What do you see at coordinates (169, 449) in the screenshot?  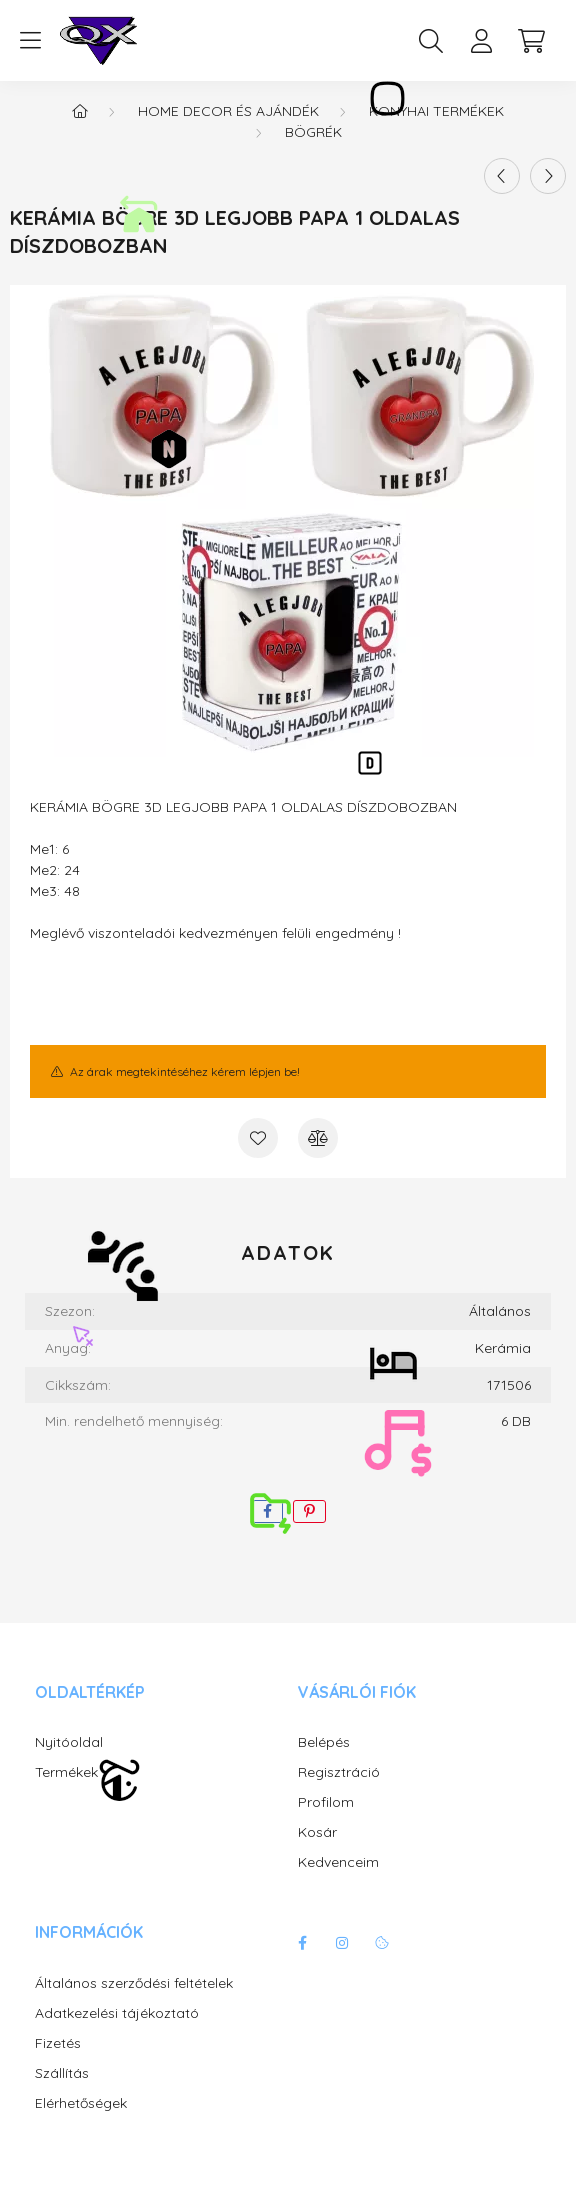 I see `indicates a notification or new item` at bounding box center [169, 449].